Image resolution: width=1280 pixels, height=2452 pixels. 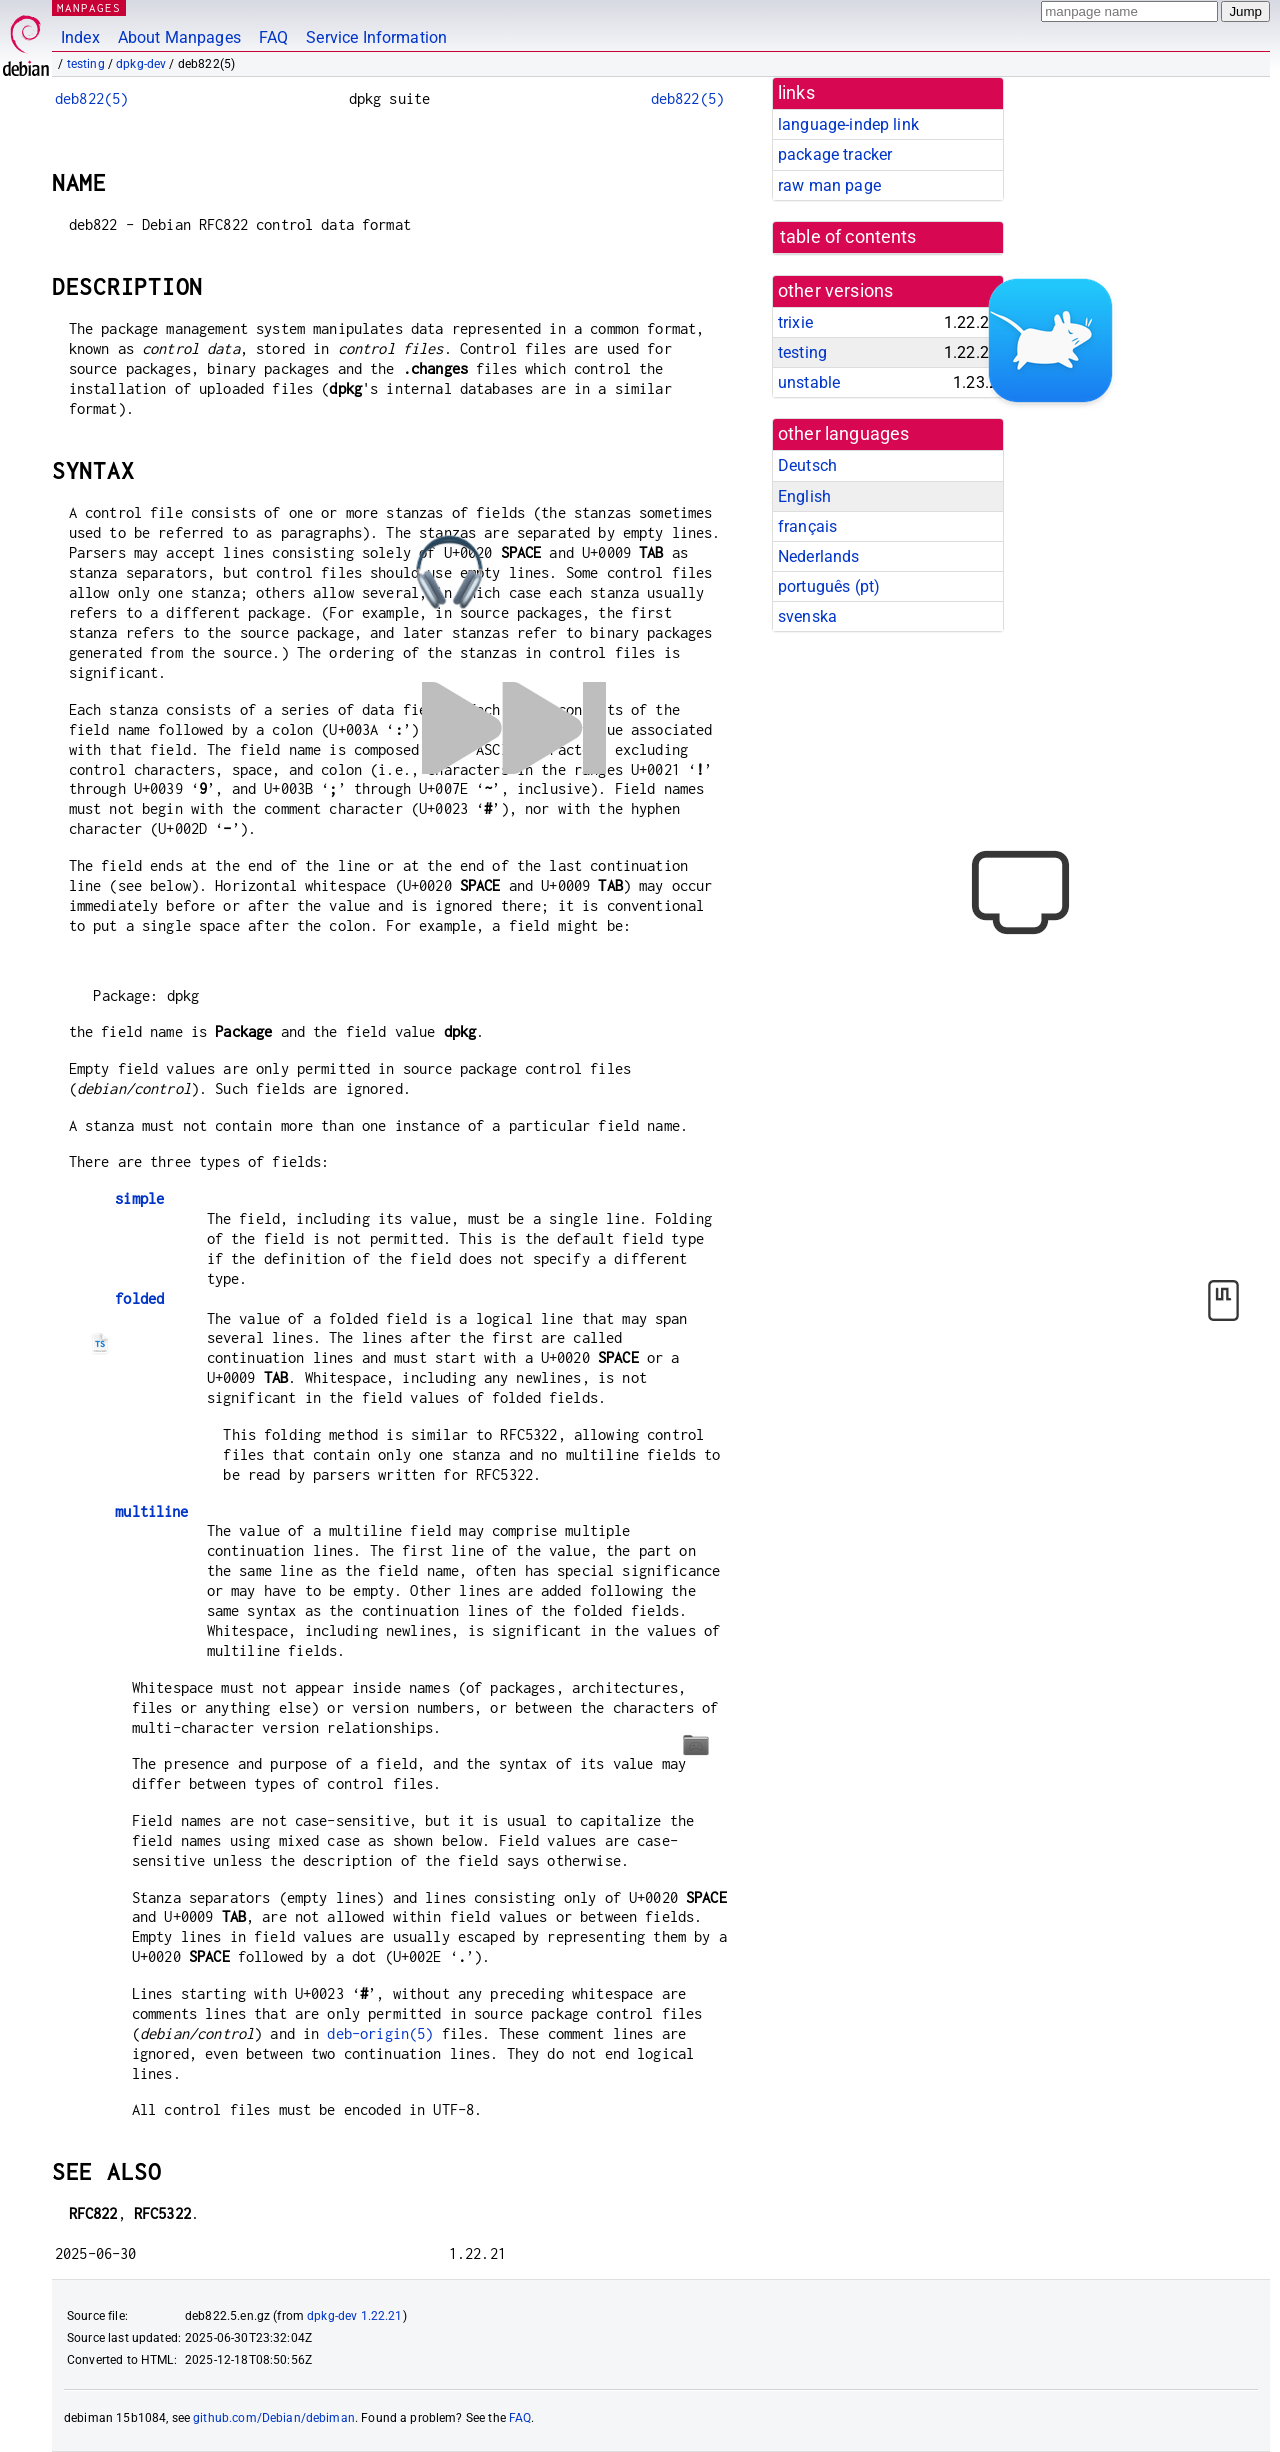 I want to click on bluetooth headphones connected, so click(x=449, y=572).